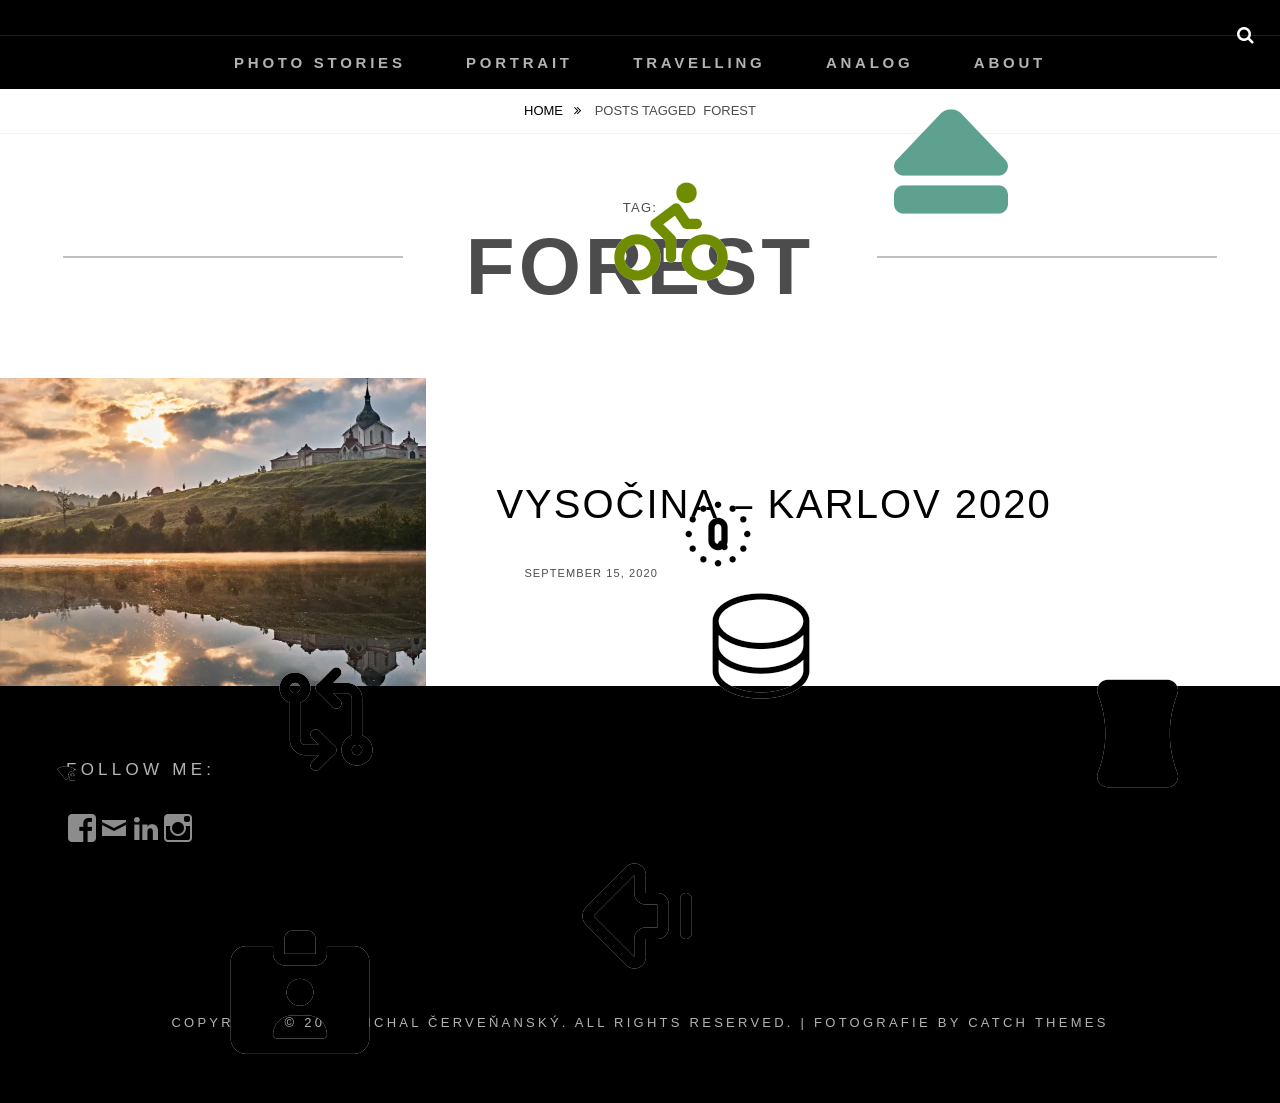 The height and width of the screenshot is (1103, 1280). I want to click on compare branches or commits in version control, so click(326, 719).